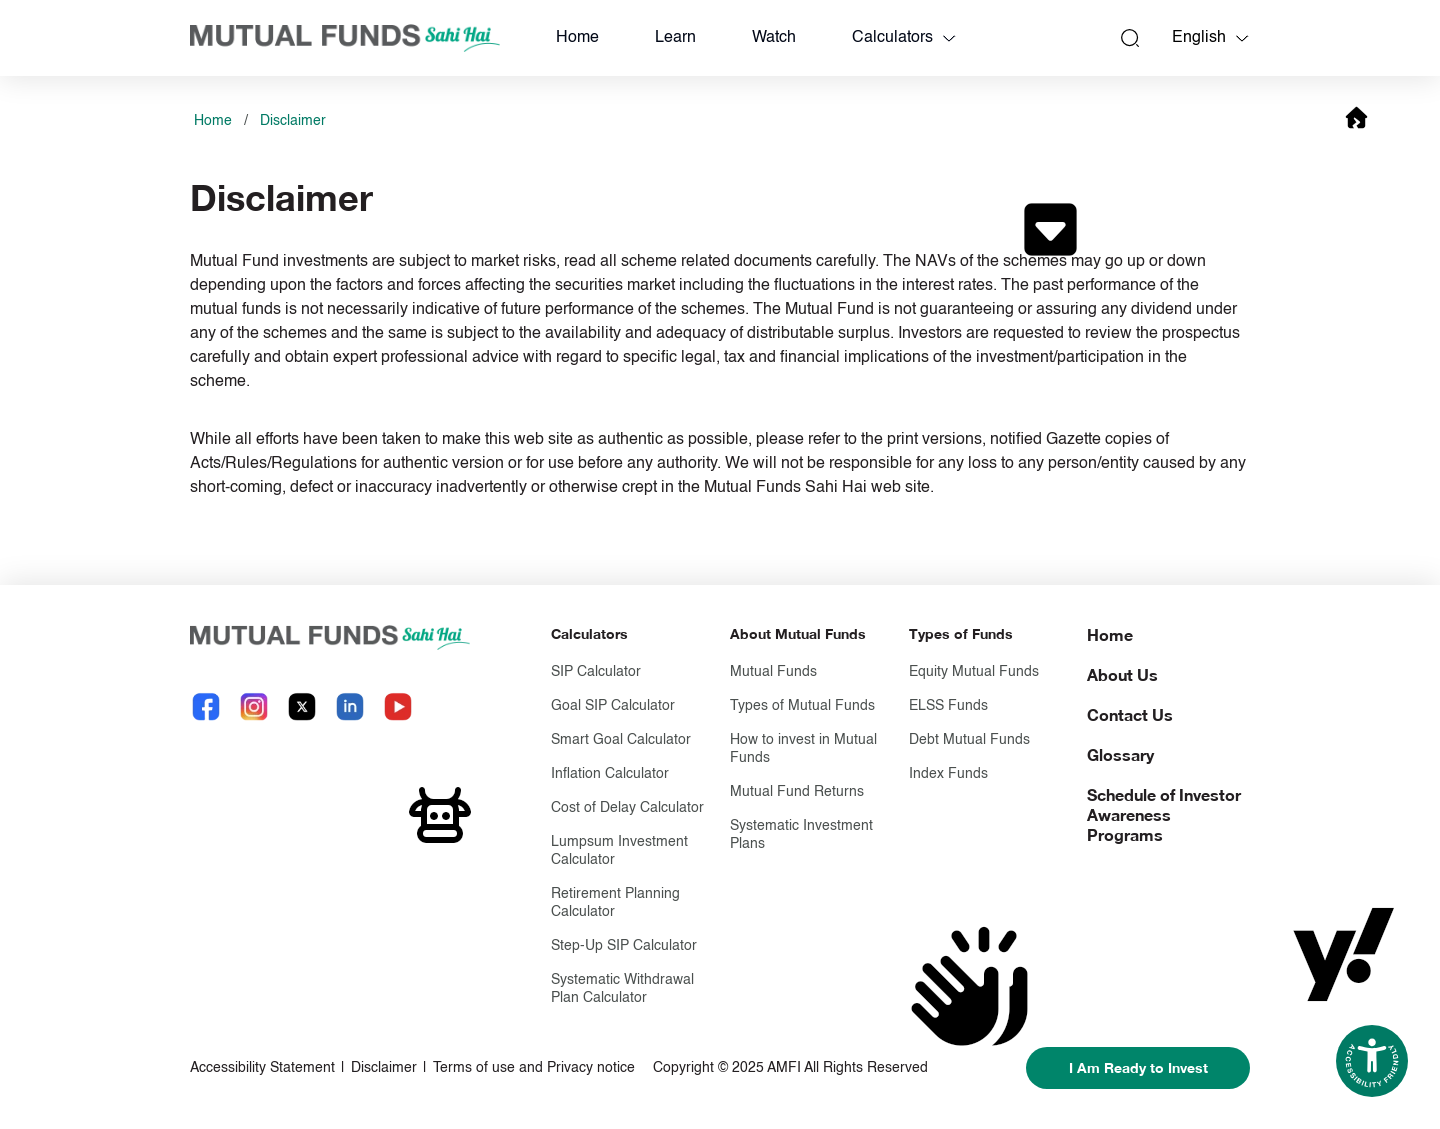 The image size is (1440, 1129). Describe the element at coordinates (1050, 229) in the screenshot. I see `expand dropdown menu` at that location.